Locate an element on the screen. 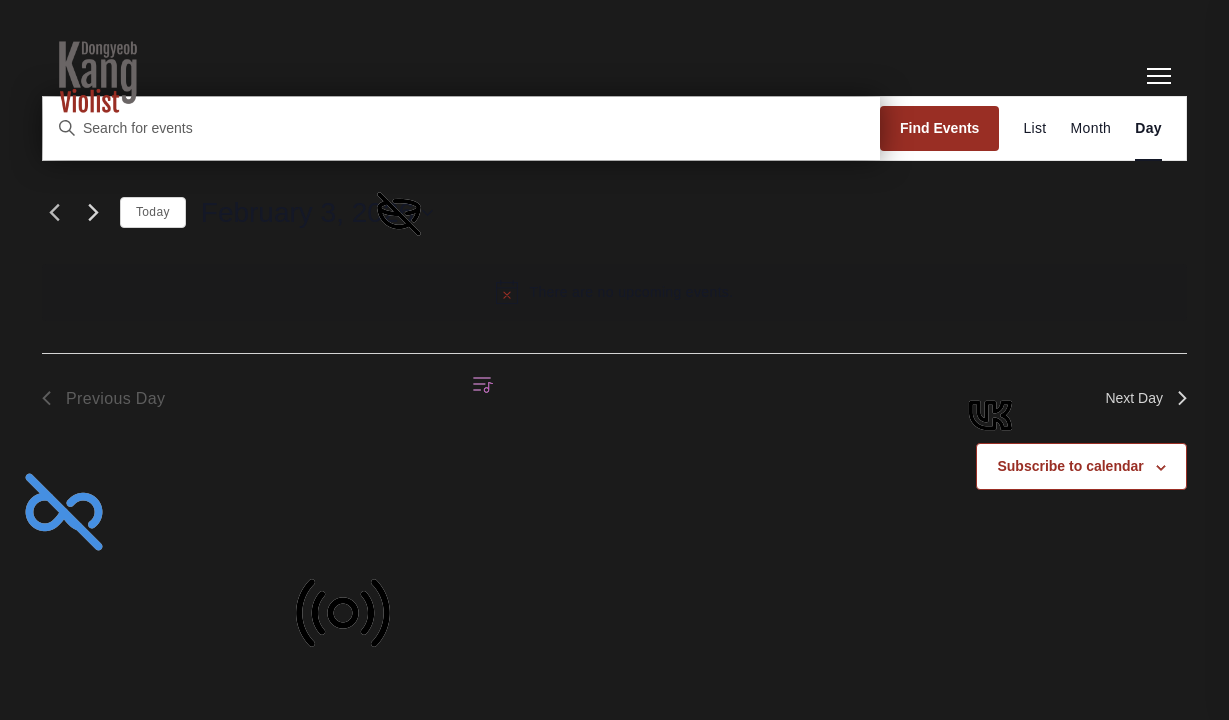 Image resolution: width=1229 pixels, height=720 pixels. 3D rendering or hemisphere view disabled is located at coordinates (399, 214).